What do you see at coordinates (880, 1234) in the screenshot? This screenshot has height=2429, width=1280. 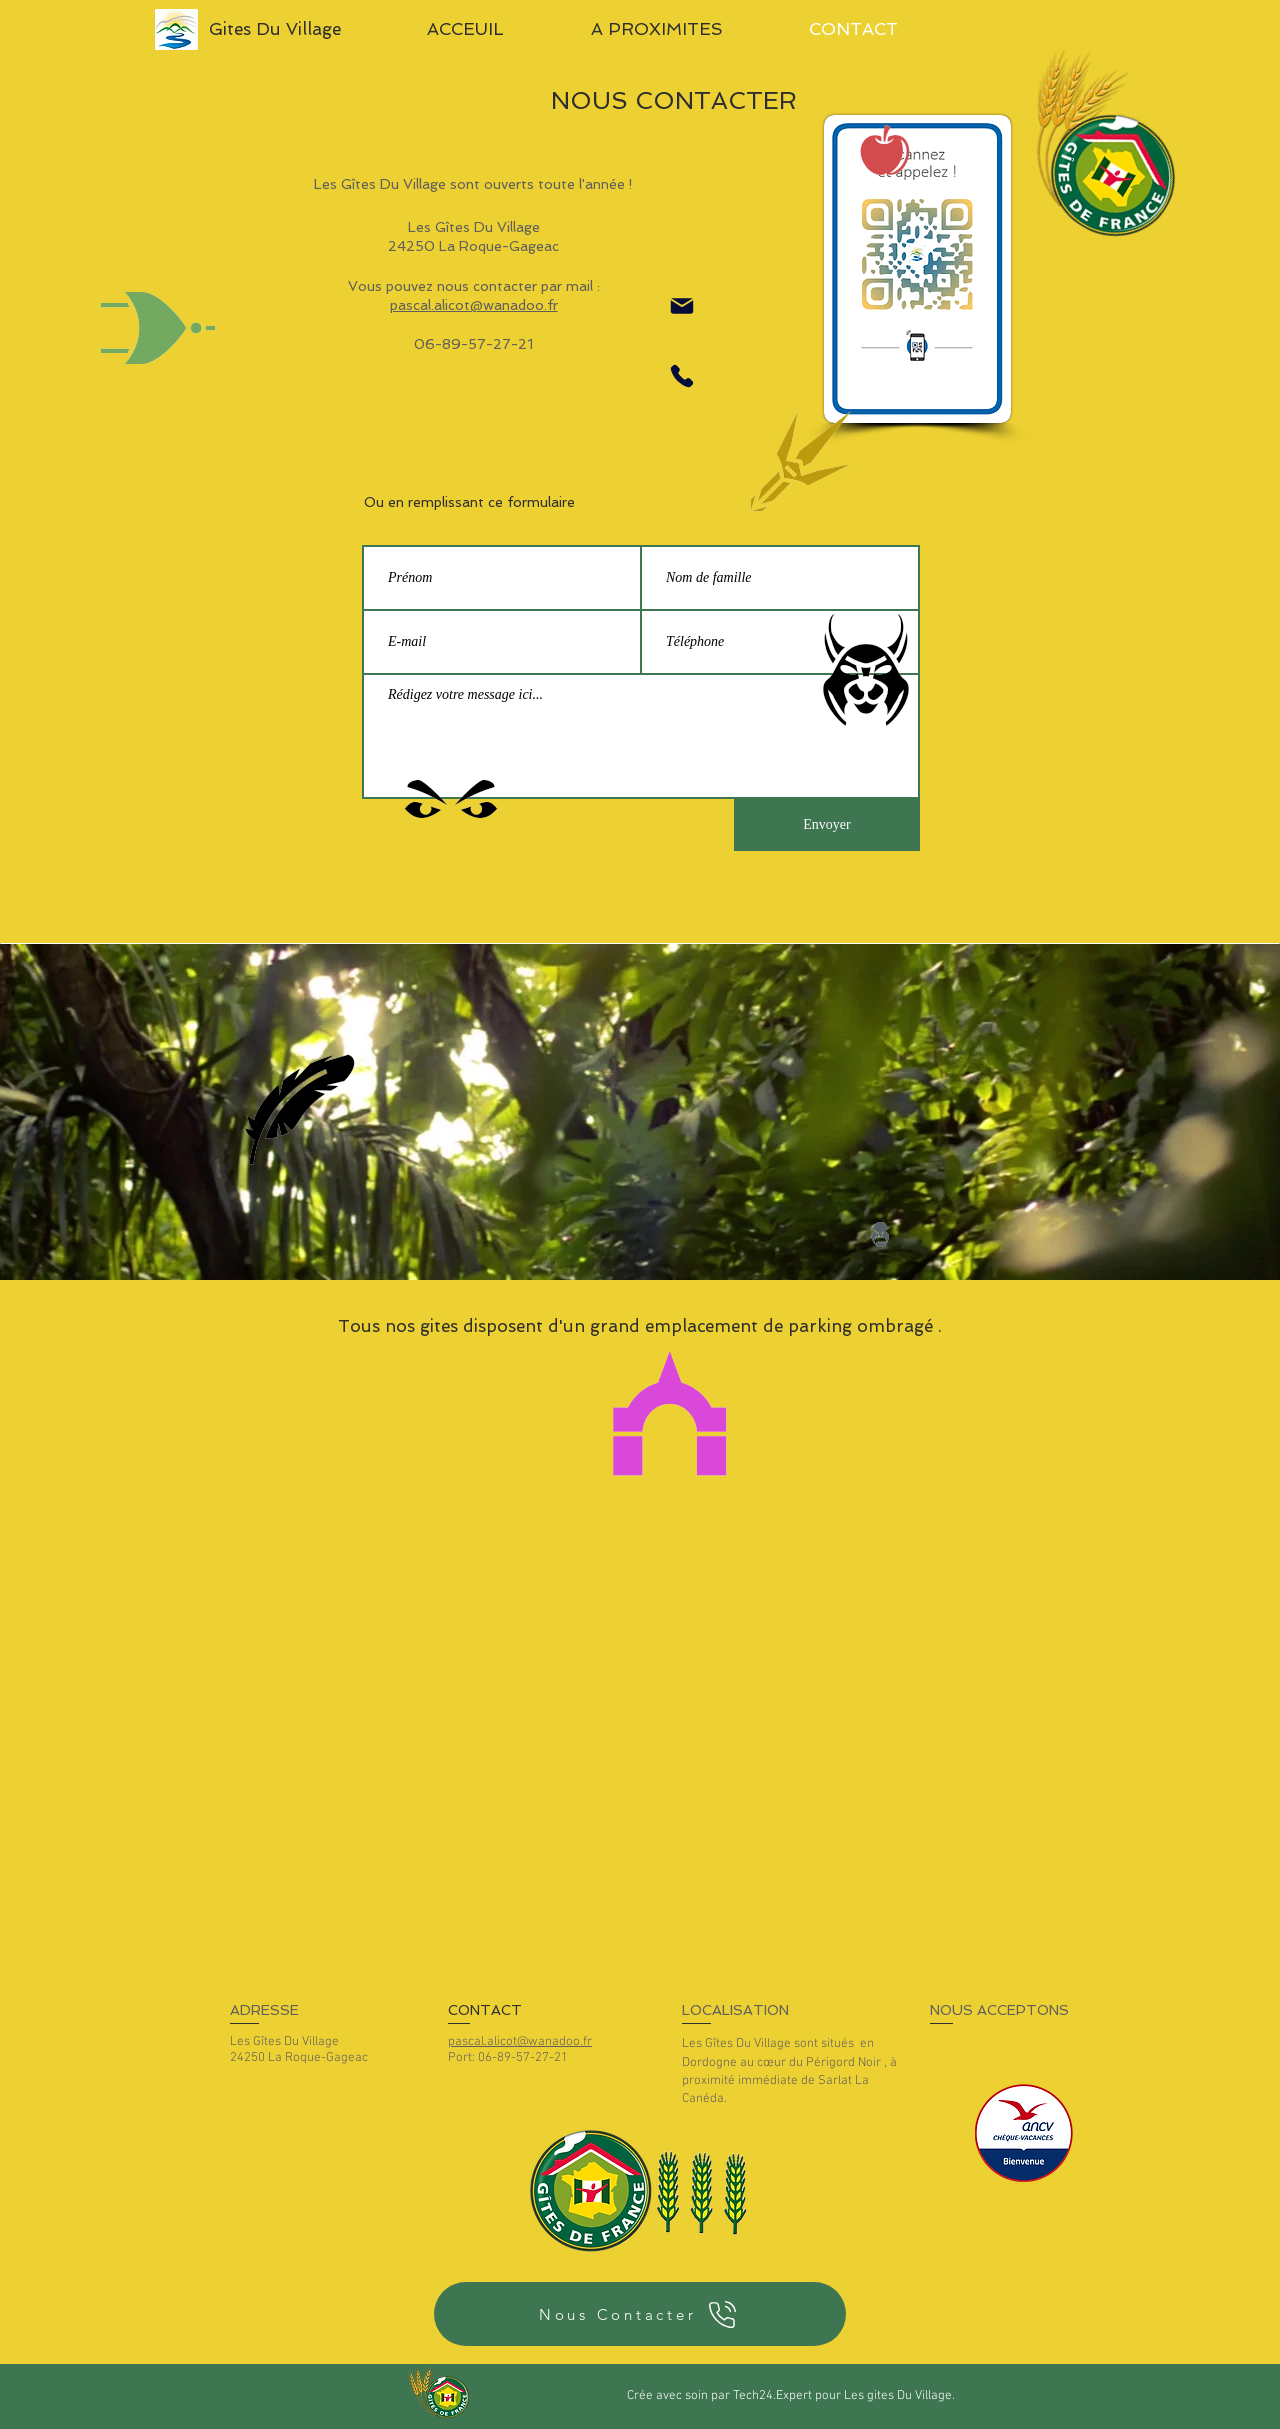 I see `select lizardman character or race` at bounding box center [880, 1234].